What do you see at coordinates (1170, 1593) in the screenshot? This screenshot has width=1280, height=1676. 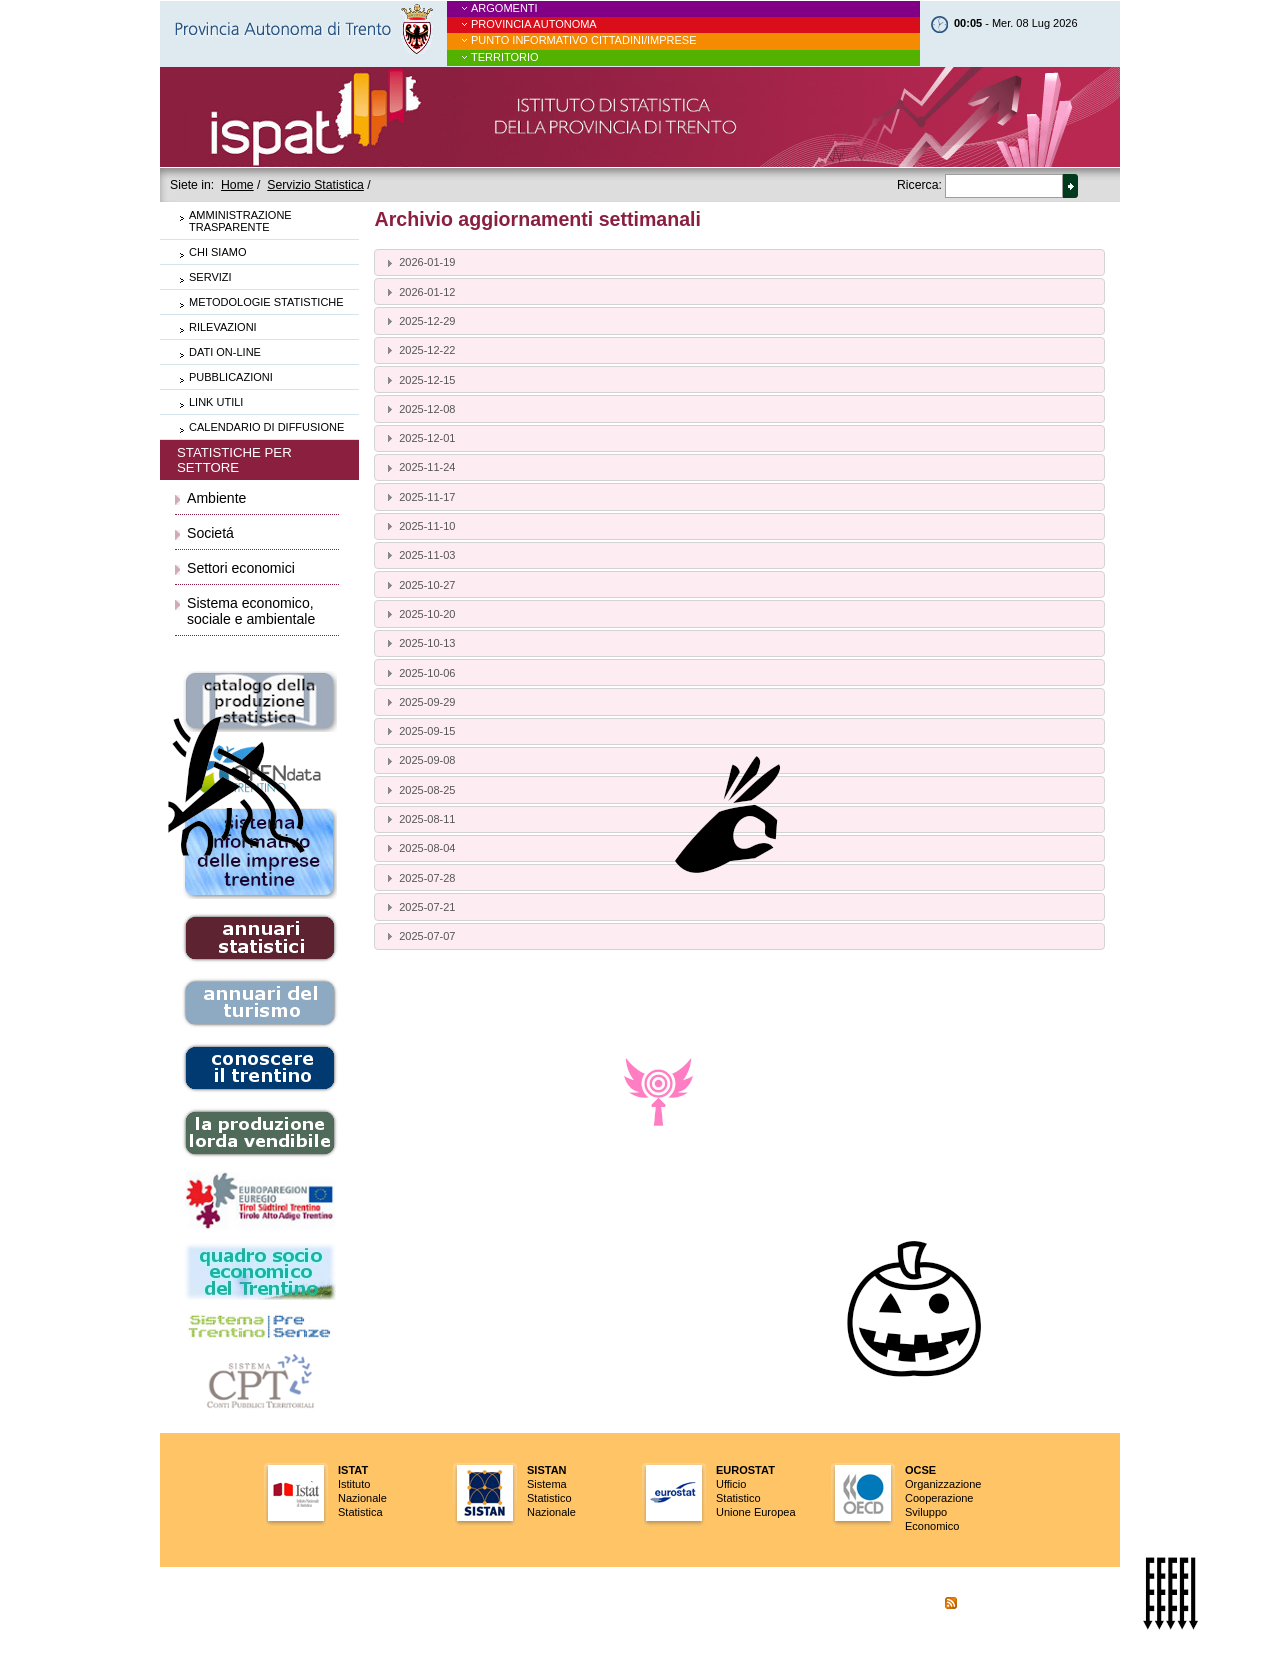 I see `access castle or fortress defenses` at bounding box center [1170, 1593].